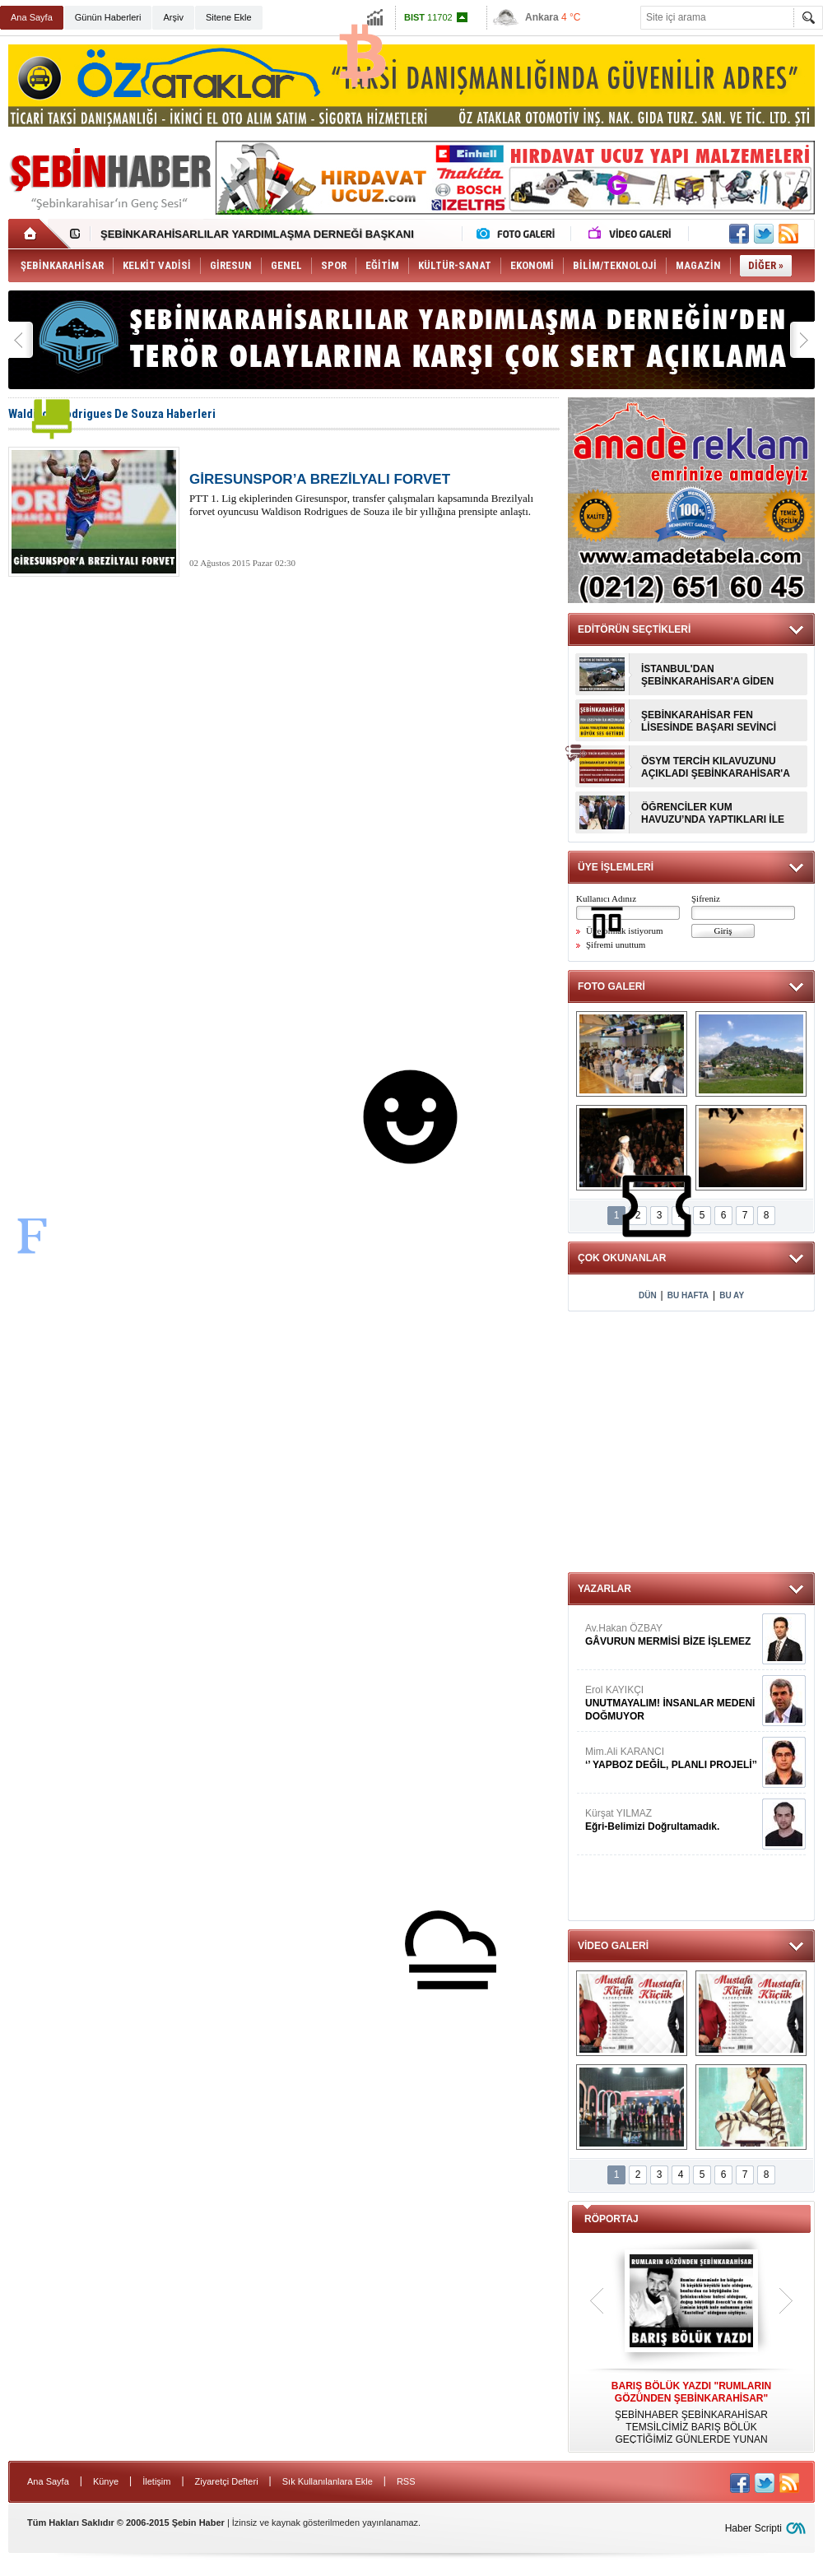 This screenshot has width=823, height=2576. I want to click on view your tickets or passes, so click(657, 1206).